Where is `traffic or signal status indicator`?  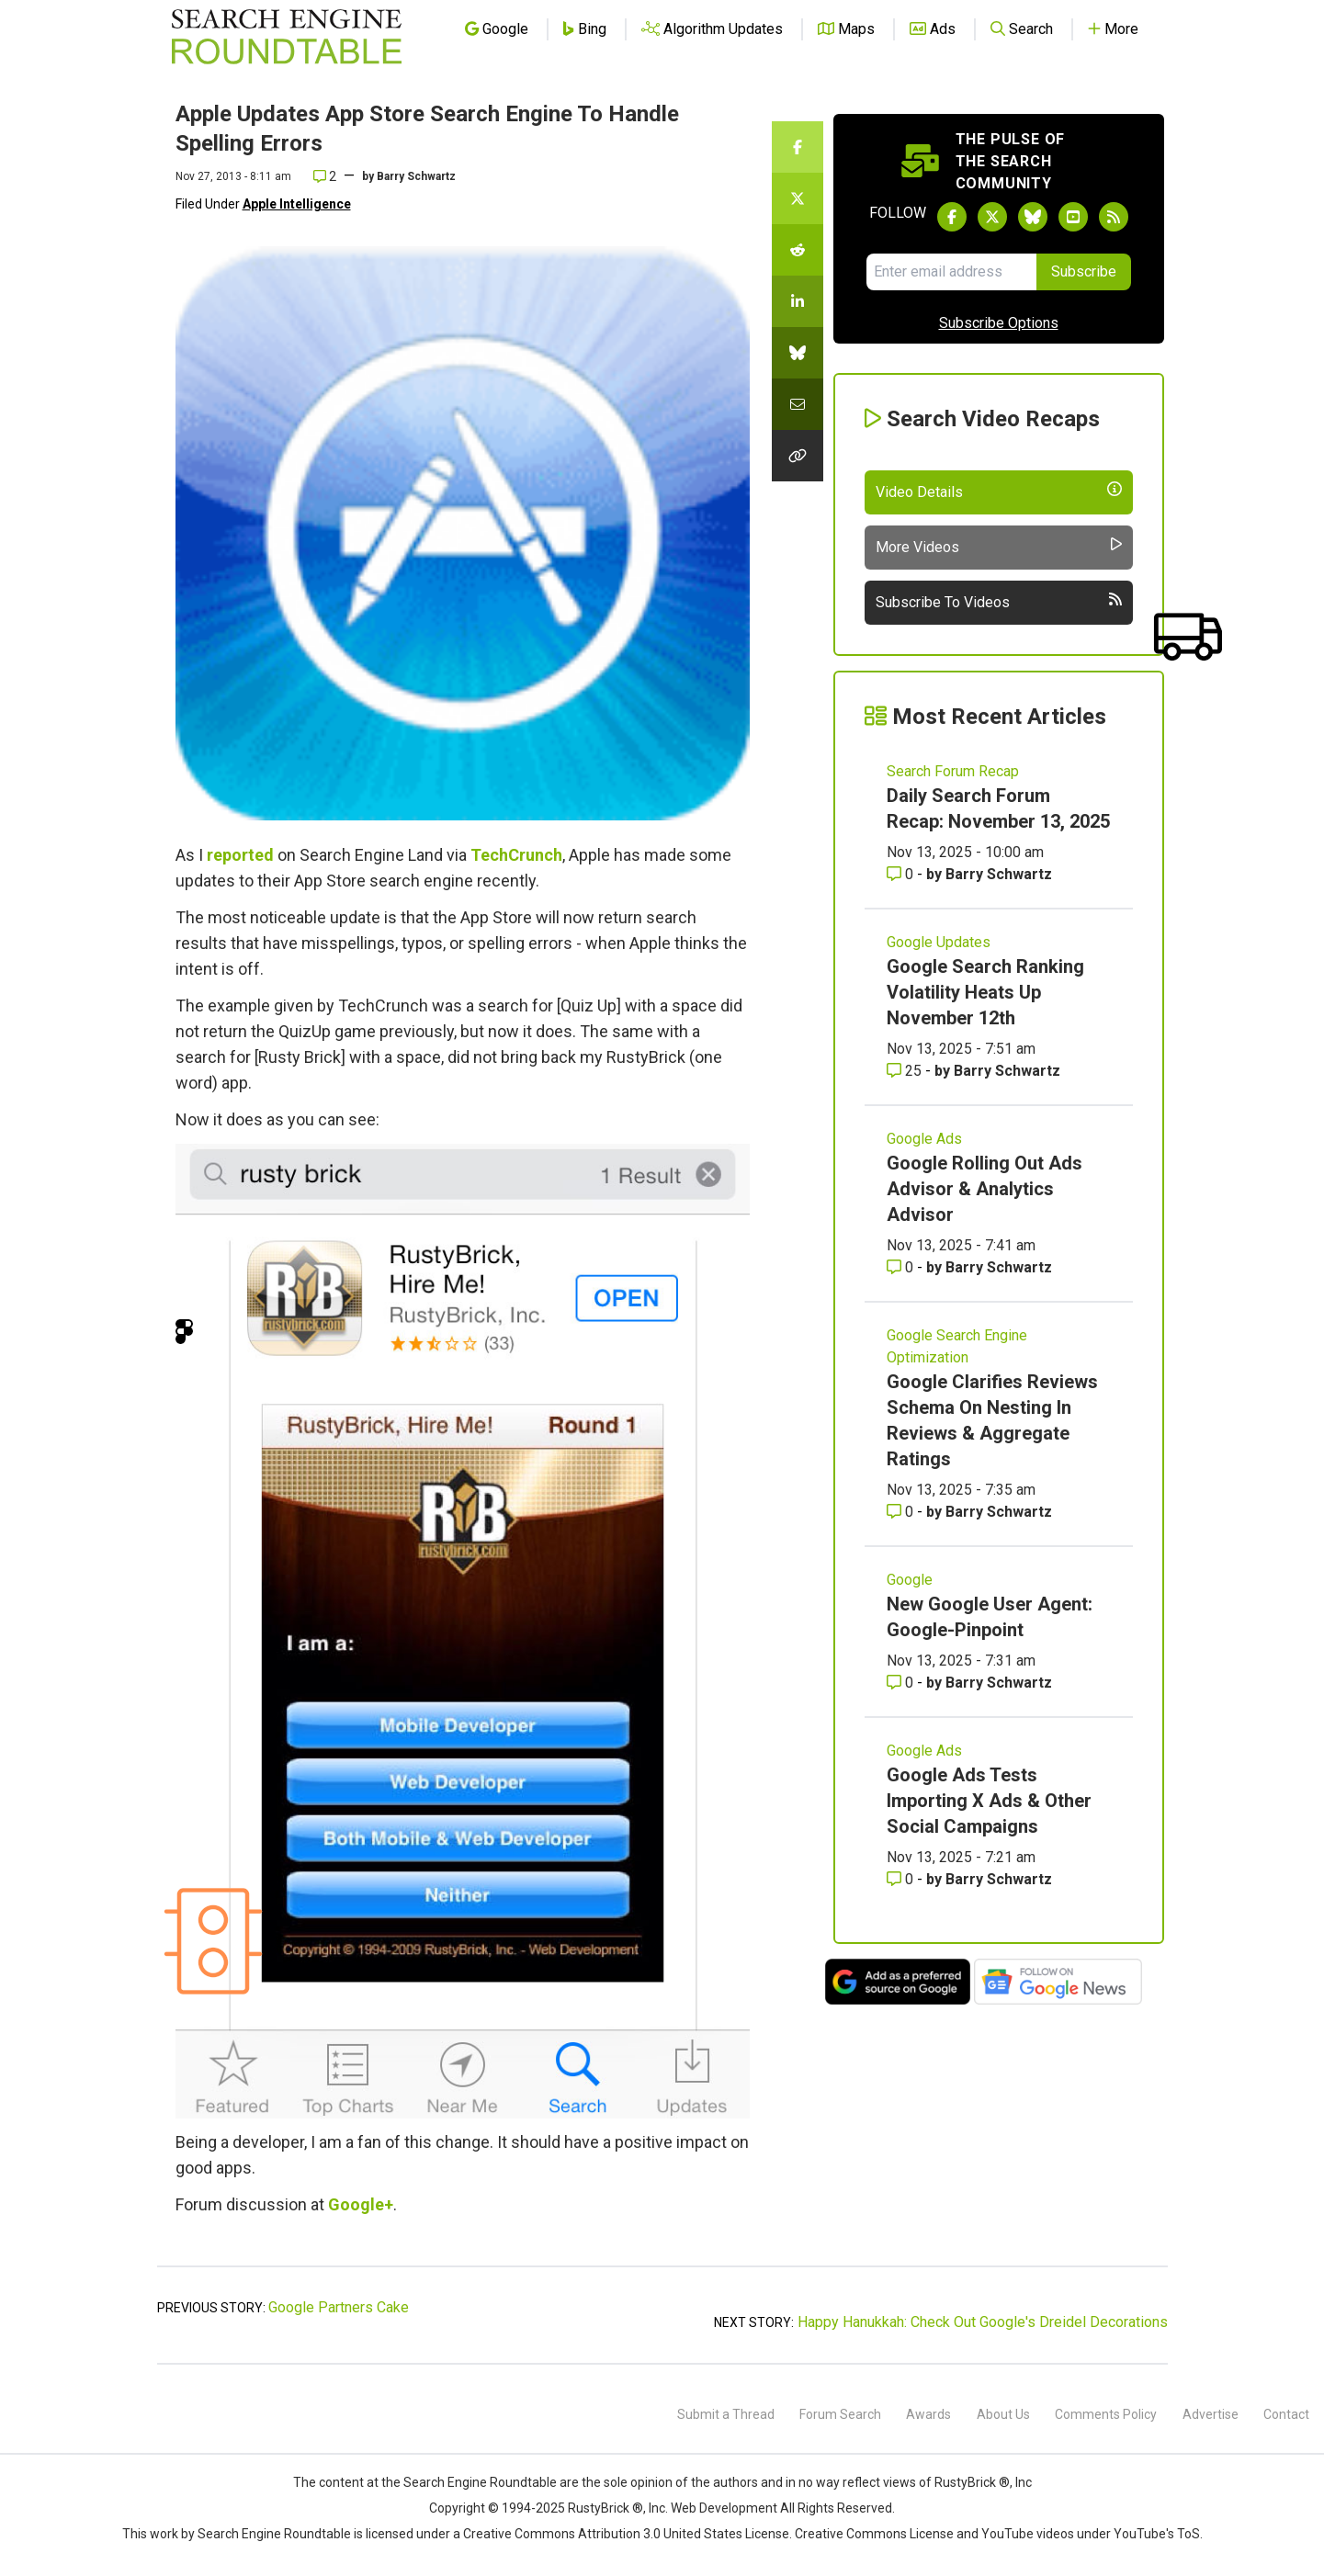
traffic or signal status indicator is located at coordinates (213, 1941).